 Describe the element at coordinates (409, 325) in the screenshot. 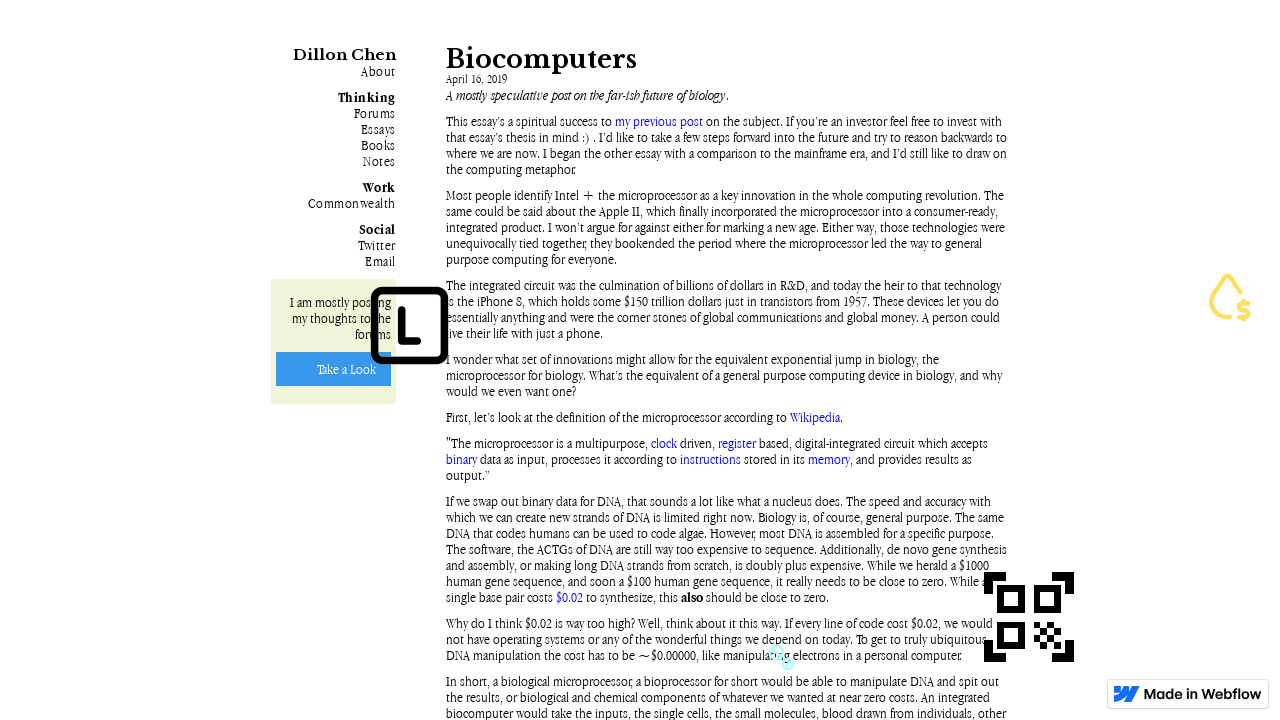

I see `indicates a label or list view option` at that location.